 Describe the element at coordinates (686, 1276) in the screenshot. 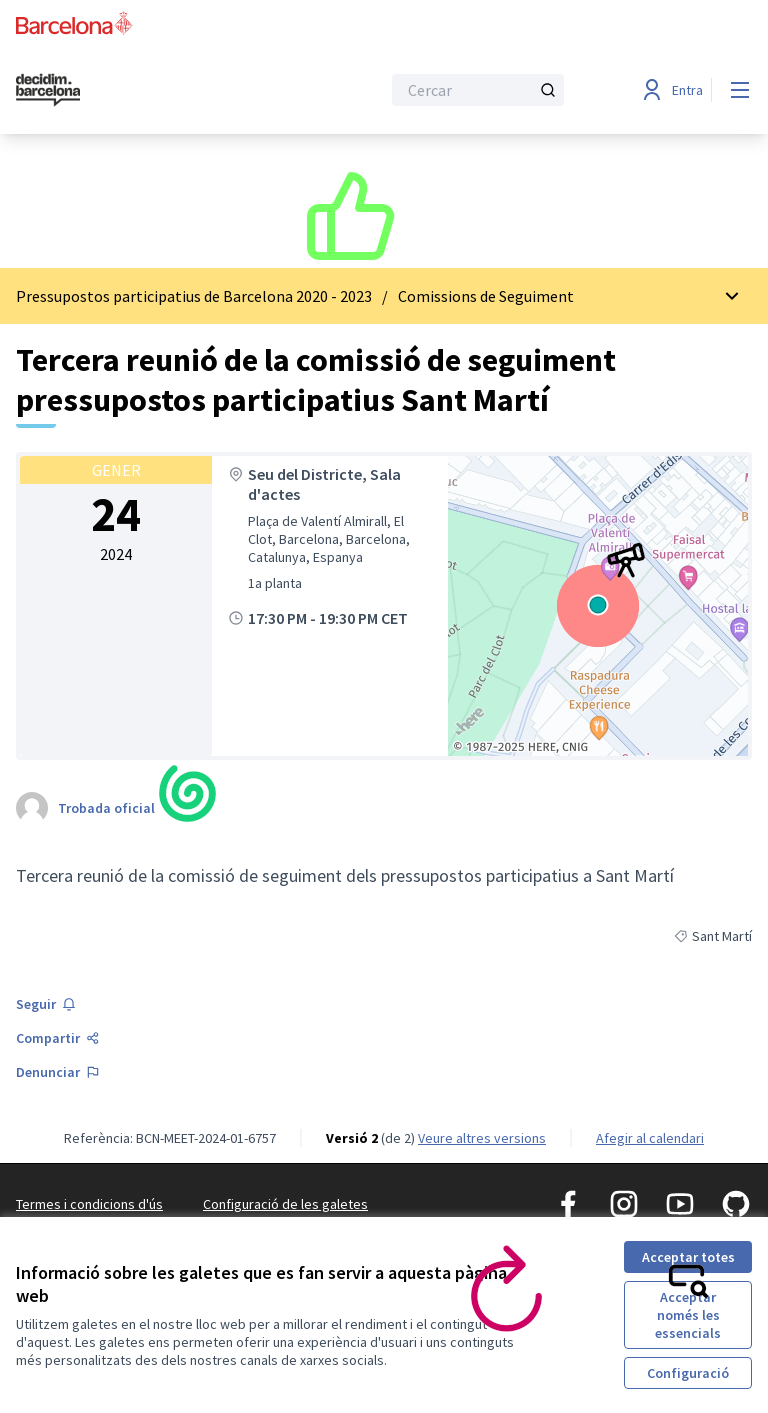

I see `search within an input field` at that location.